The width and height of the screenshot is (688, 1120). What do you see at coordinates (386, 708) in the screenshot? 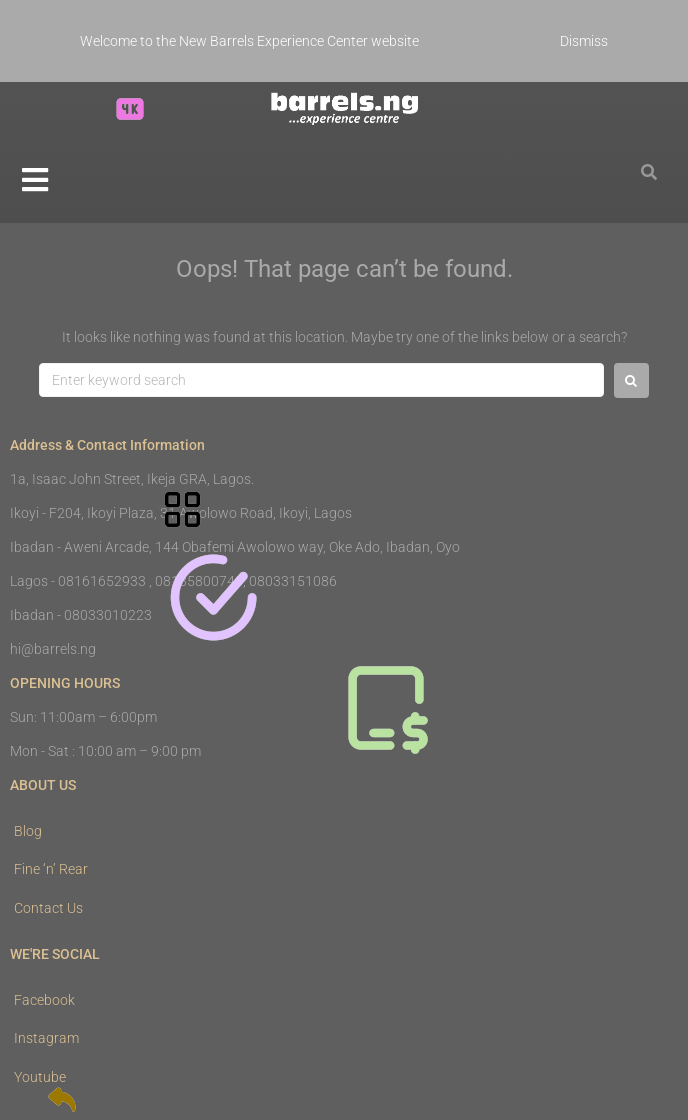
I see `view tablet payment or pricing options` at bounding box center [386, 708].